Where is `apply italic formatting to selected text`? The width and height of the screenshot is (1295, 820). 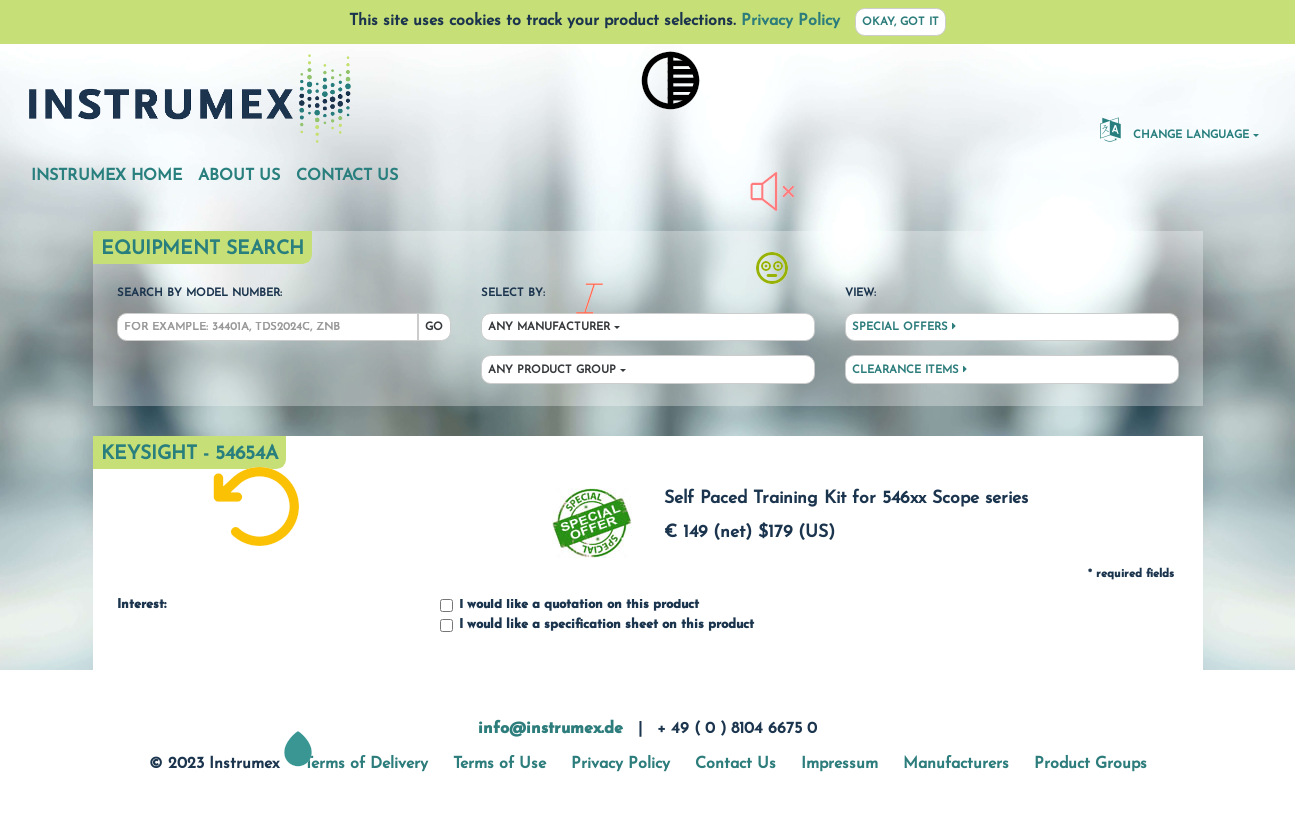 apply italic formatting to selected text is located at coordinates (589, 298).